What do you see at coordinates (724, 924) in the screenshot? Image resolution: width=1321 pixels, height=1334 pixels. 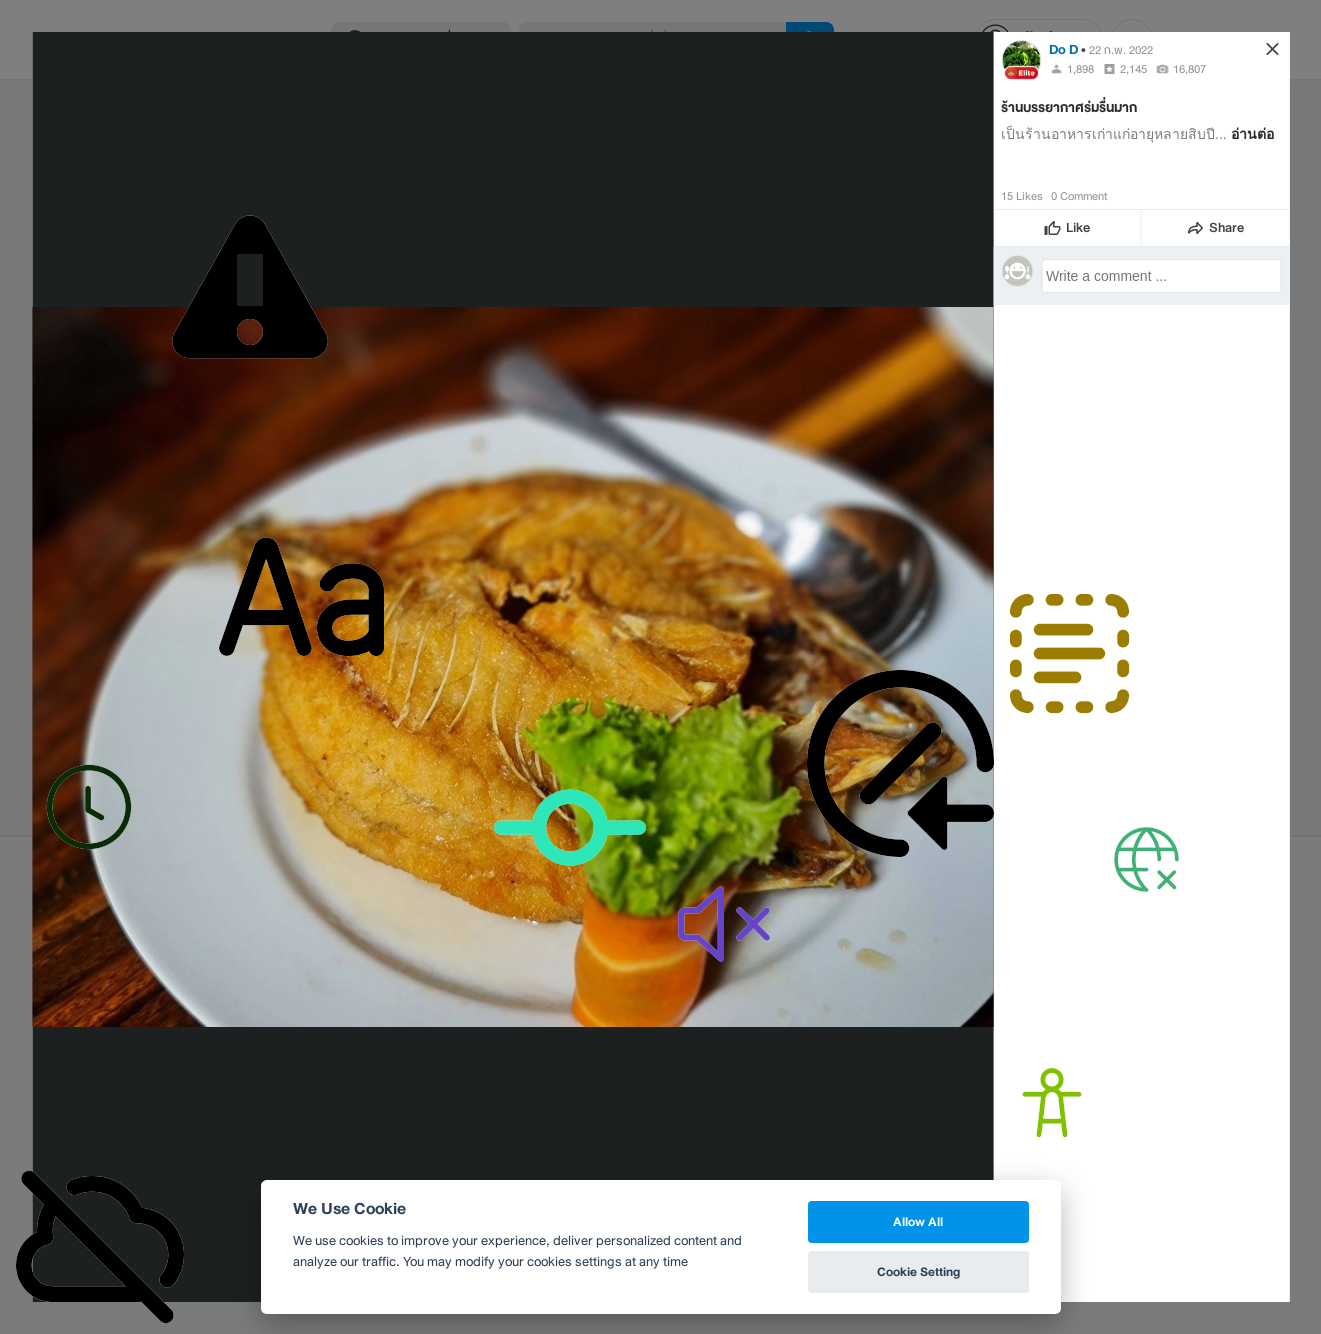 I see `mute audio or sound` at bounding box center [724, 924].